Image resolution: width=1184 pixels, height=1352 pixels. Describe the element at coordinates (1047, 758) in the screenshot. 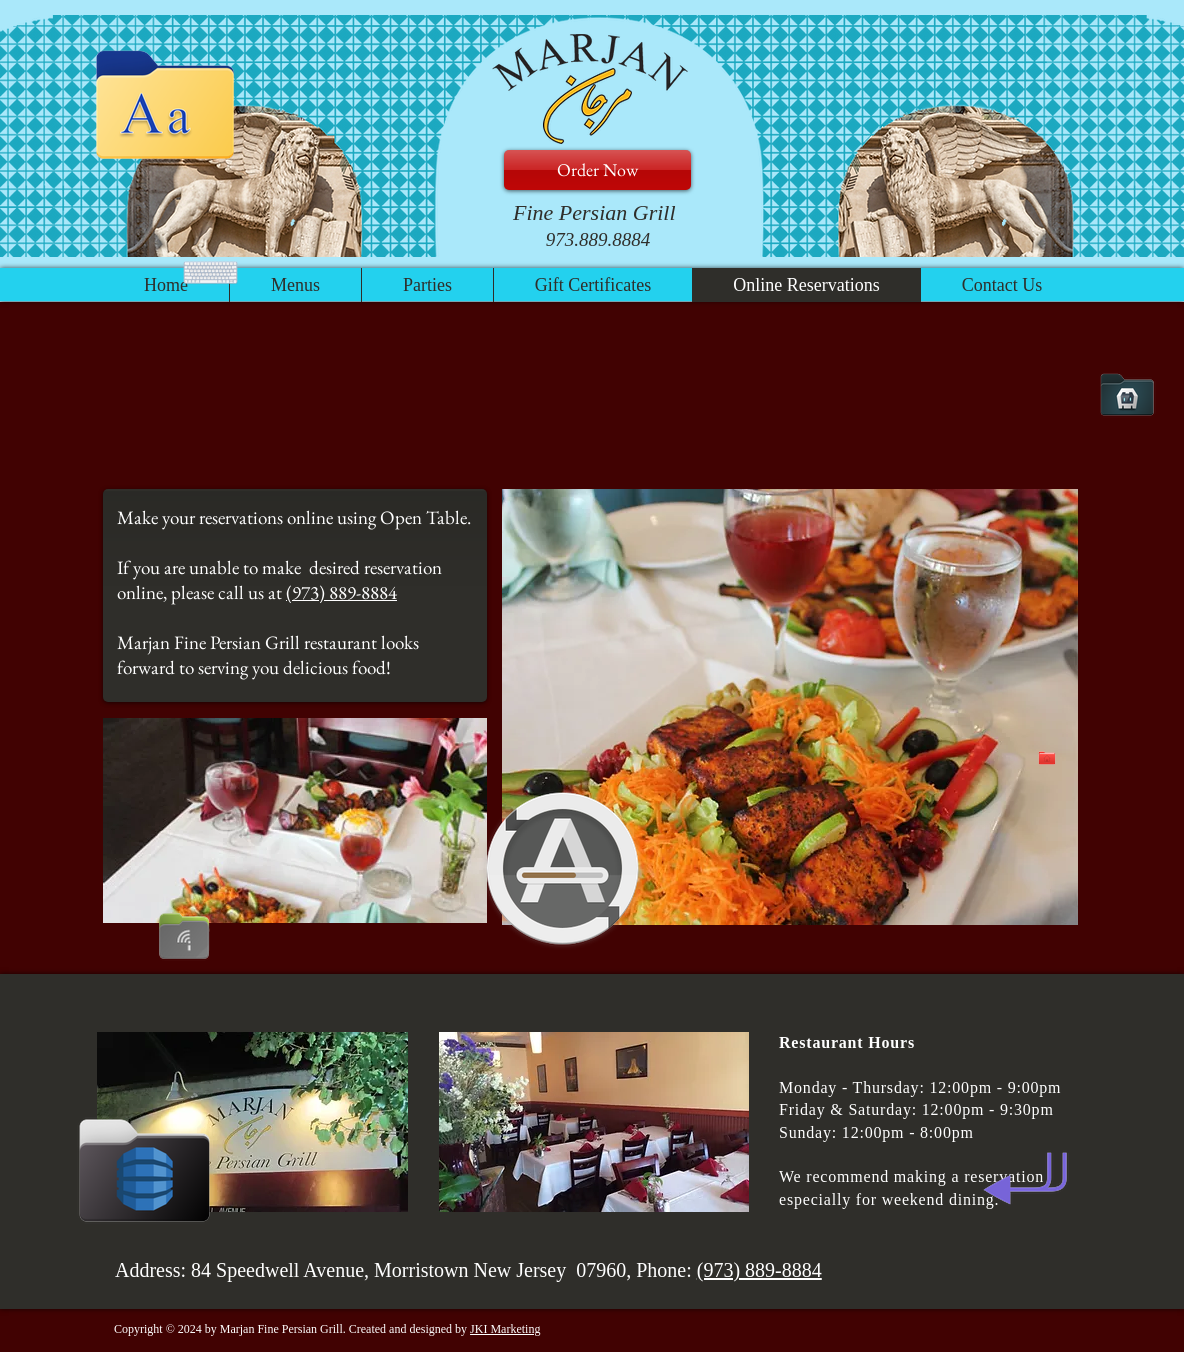

I see `access your home folder` at that location.